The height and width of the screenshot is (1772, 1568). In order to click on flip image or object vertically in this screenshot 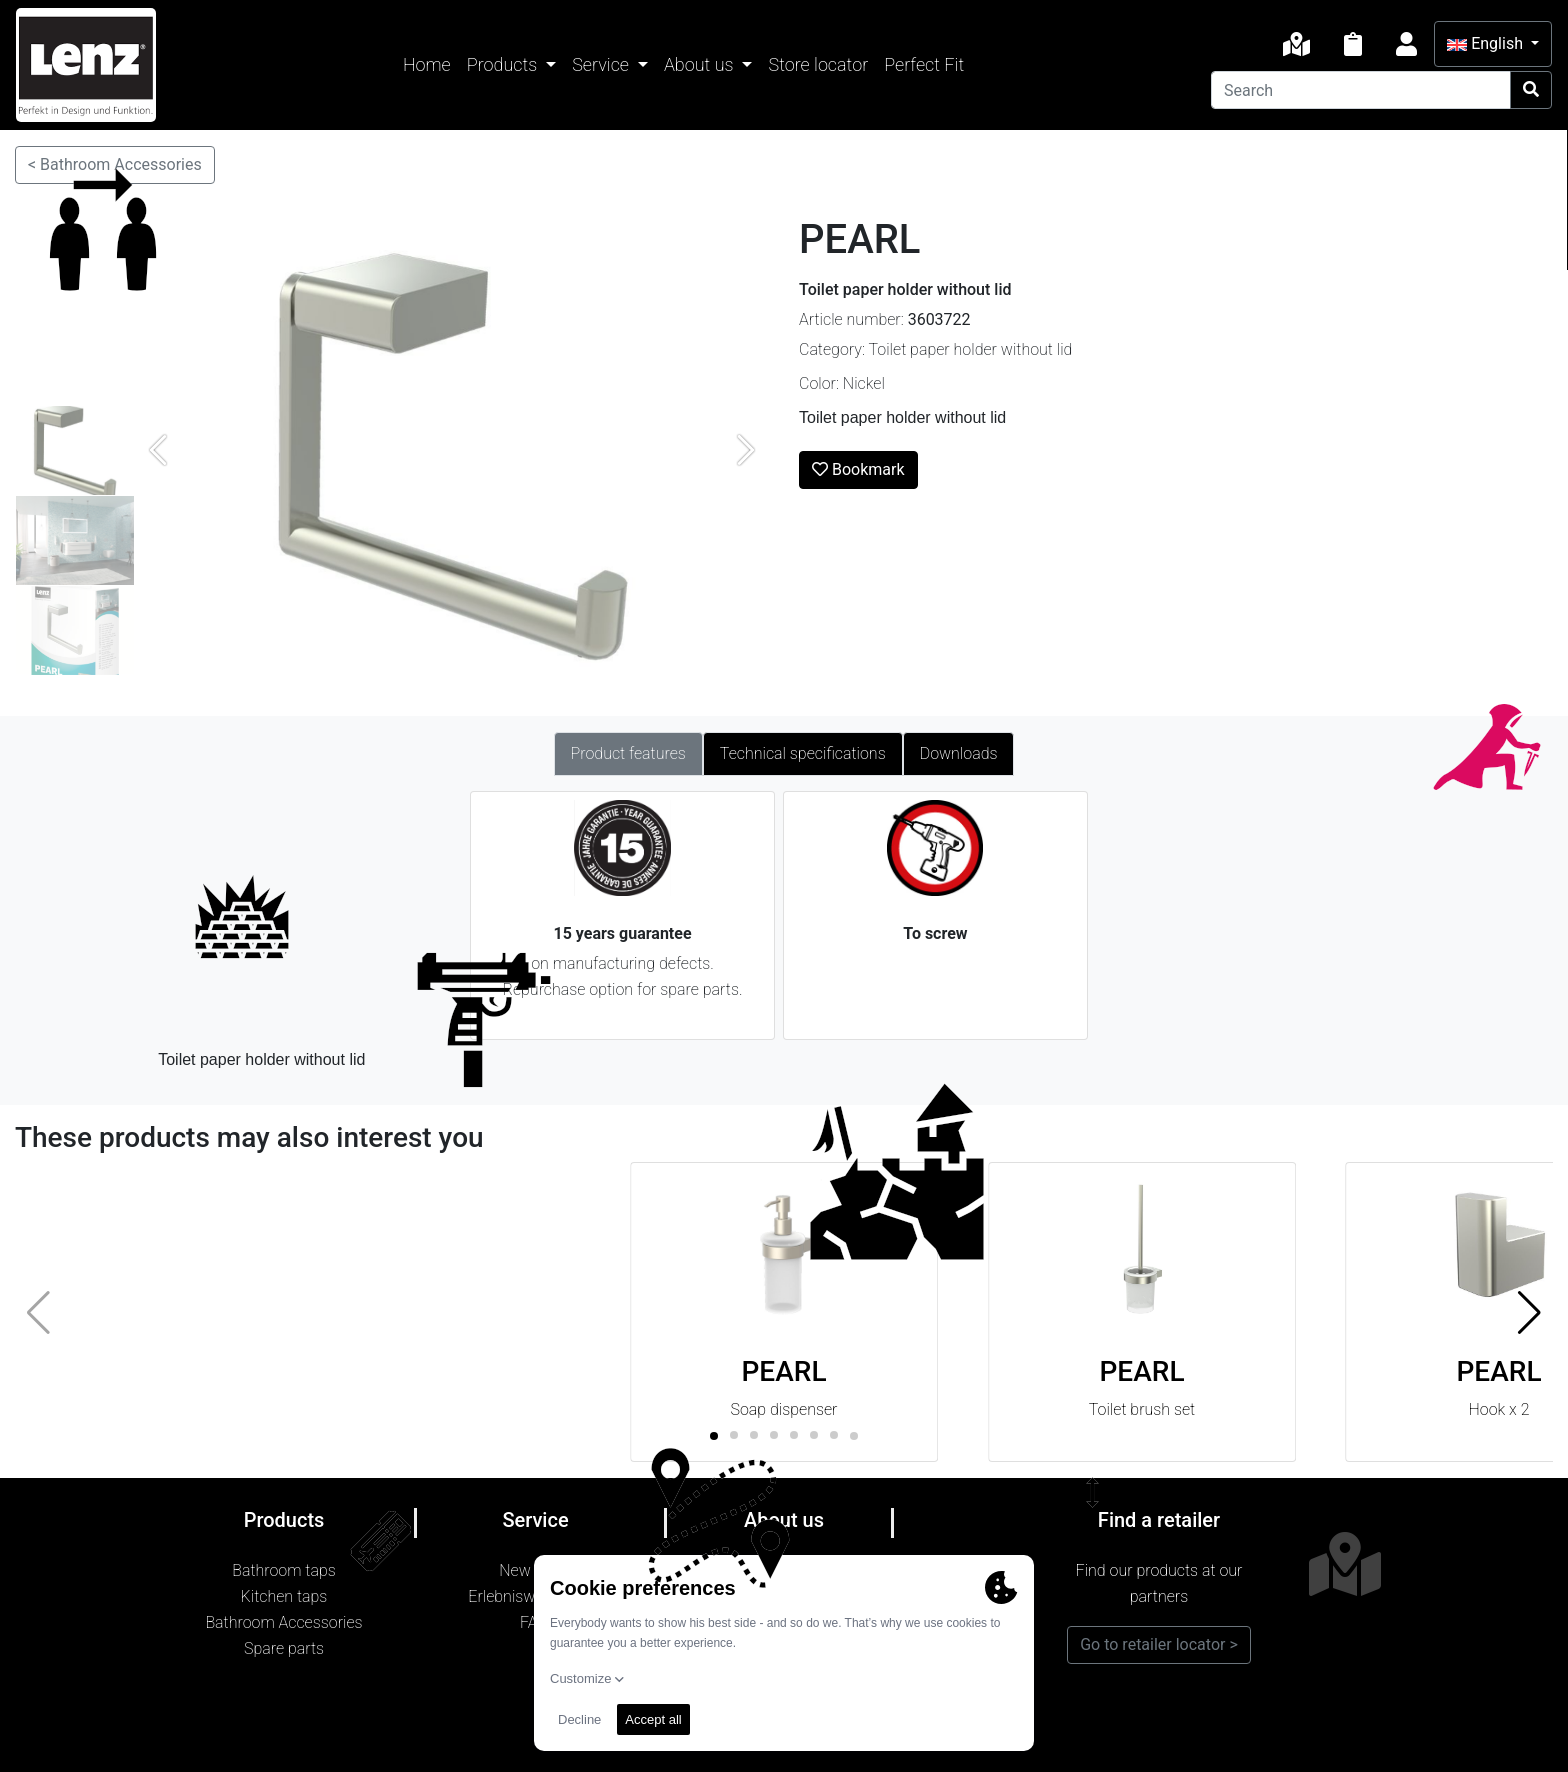, I will do `click(1092, 1492)`.